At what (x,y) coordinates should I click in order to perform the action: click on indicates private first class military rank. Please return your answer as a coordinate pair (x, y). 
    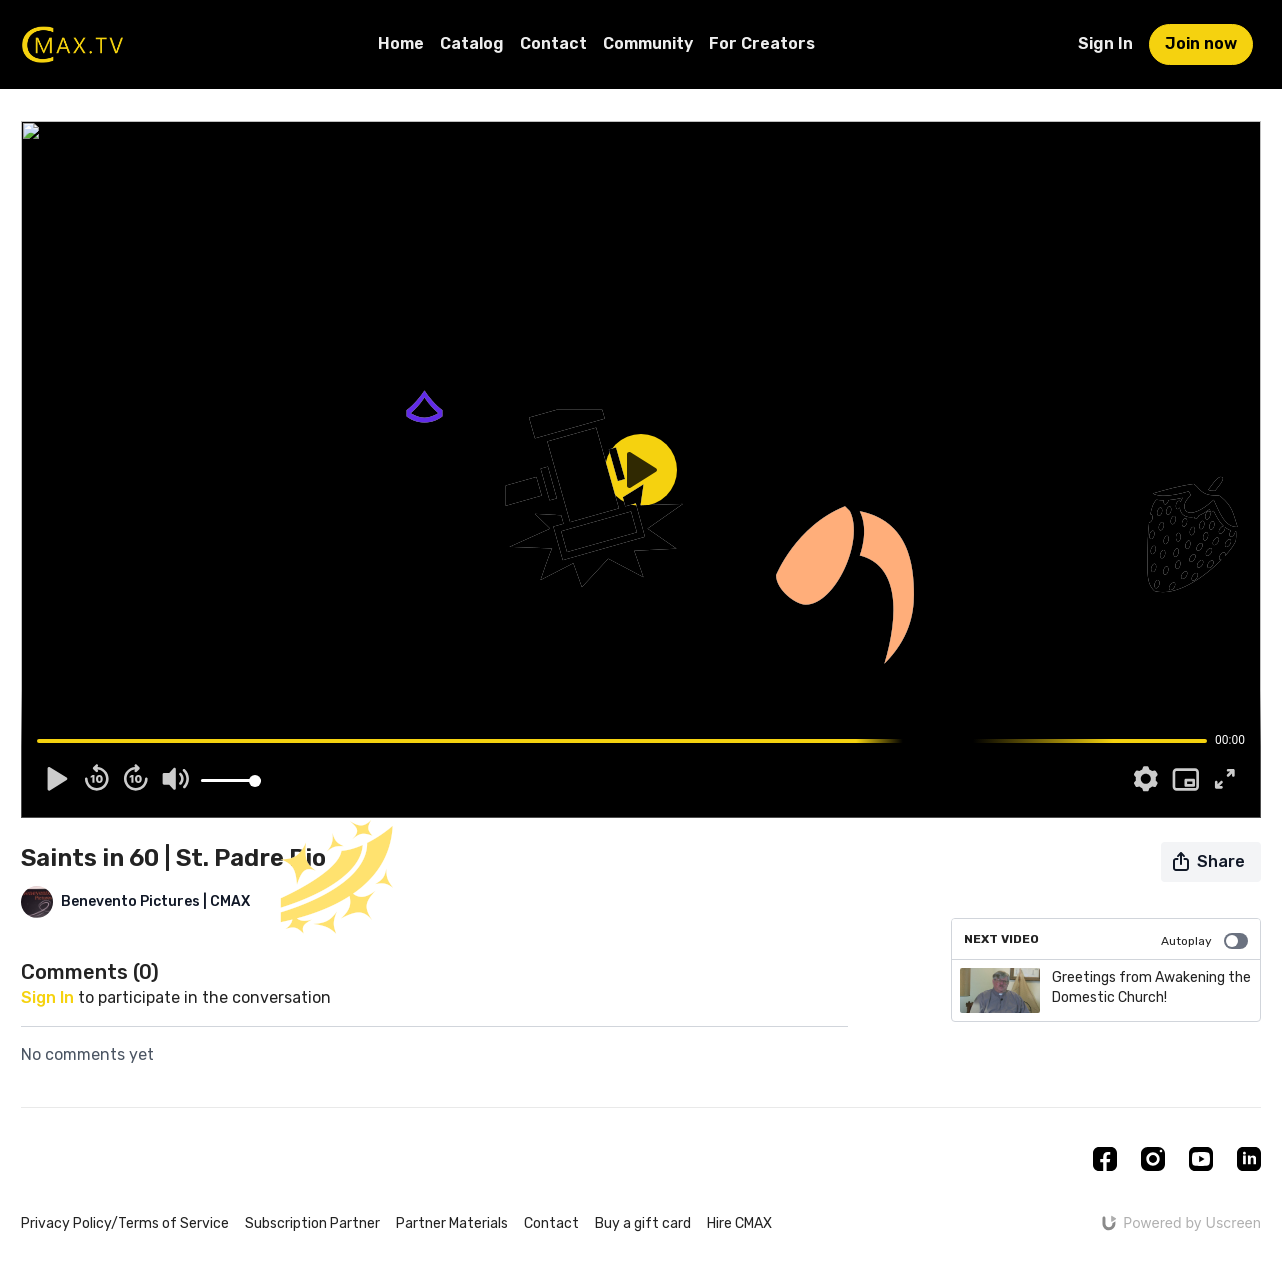
    Looking at the image, I should click on (424, 406).